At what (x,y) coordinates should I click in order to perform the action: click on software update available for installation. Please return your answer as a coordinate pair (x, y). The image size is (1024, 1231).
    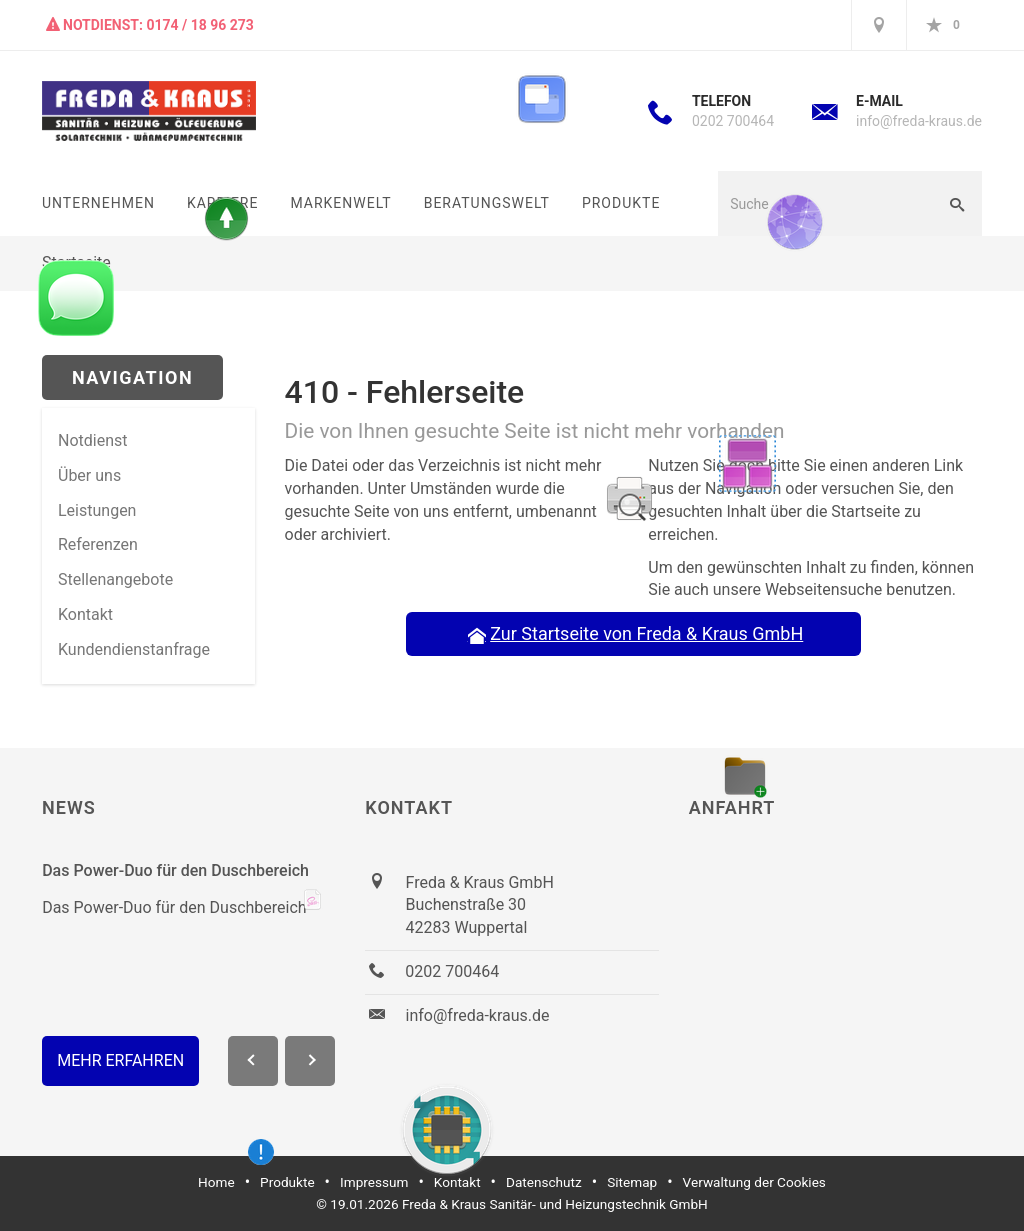
    Looking at the image, I should click on (226, 218).